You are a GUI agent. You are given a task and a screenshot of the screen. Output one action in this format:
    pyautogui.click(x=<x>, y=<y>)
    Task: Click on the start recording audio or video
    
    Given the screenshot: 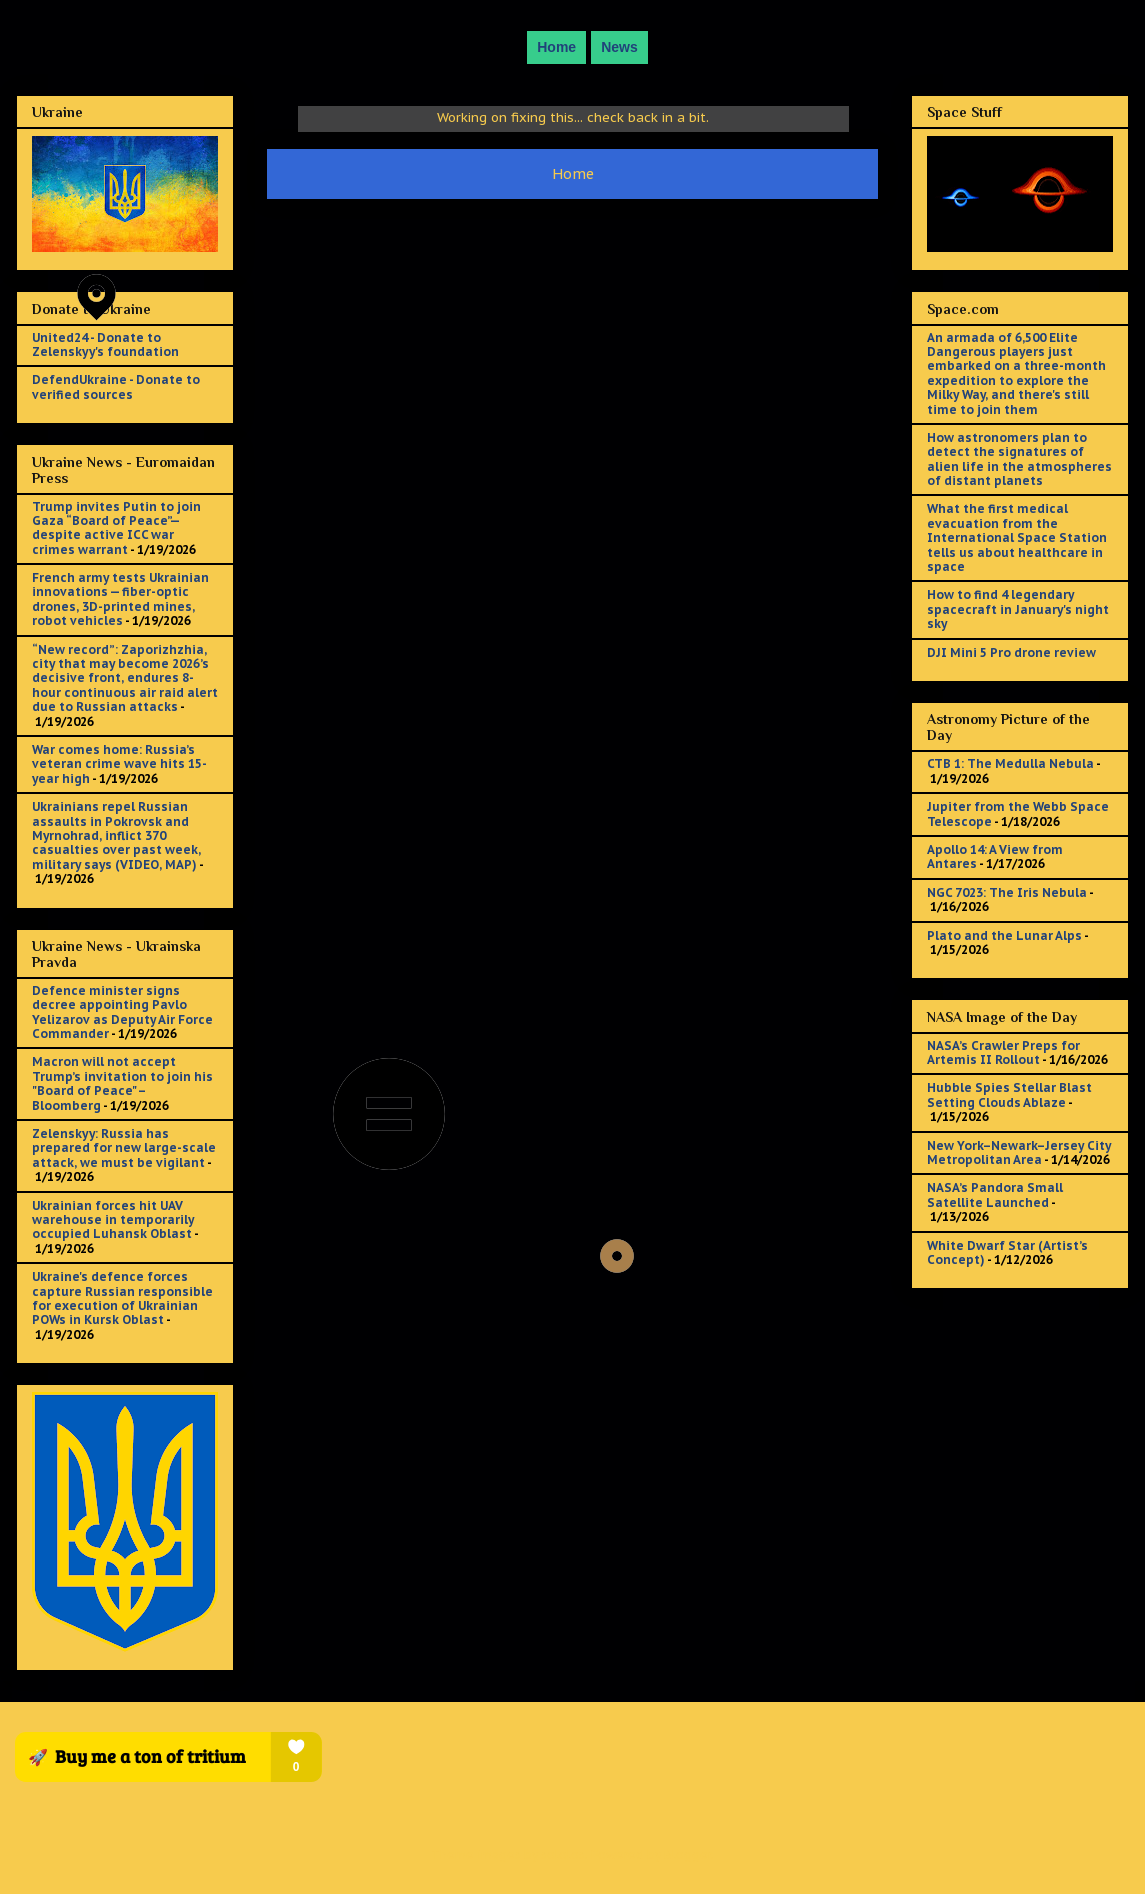 What is the action you would take?
    pyautogui.click(x=617, y=1256)
    